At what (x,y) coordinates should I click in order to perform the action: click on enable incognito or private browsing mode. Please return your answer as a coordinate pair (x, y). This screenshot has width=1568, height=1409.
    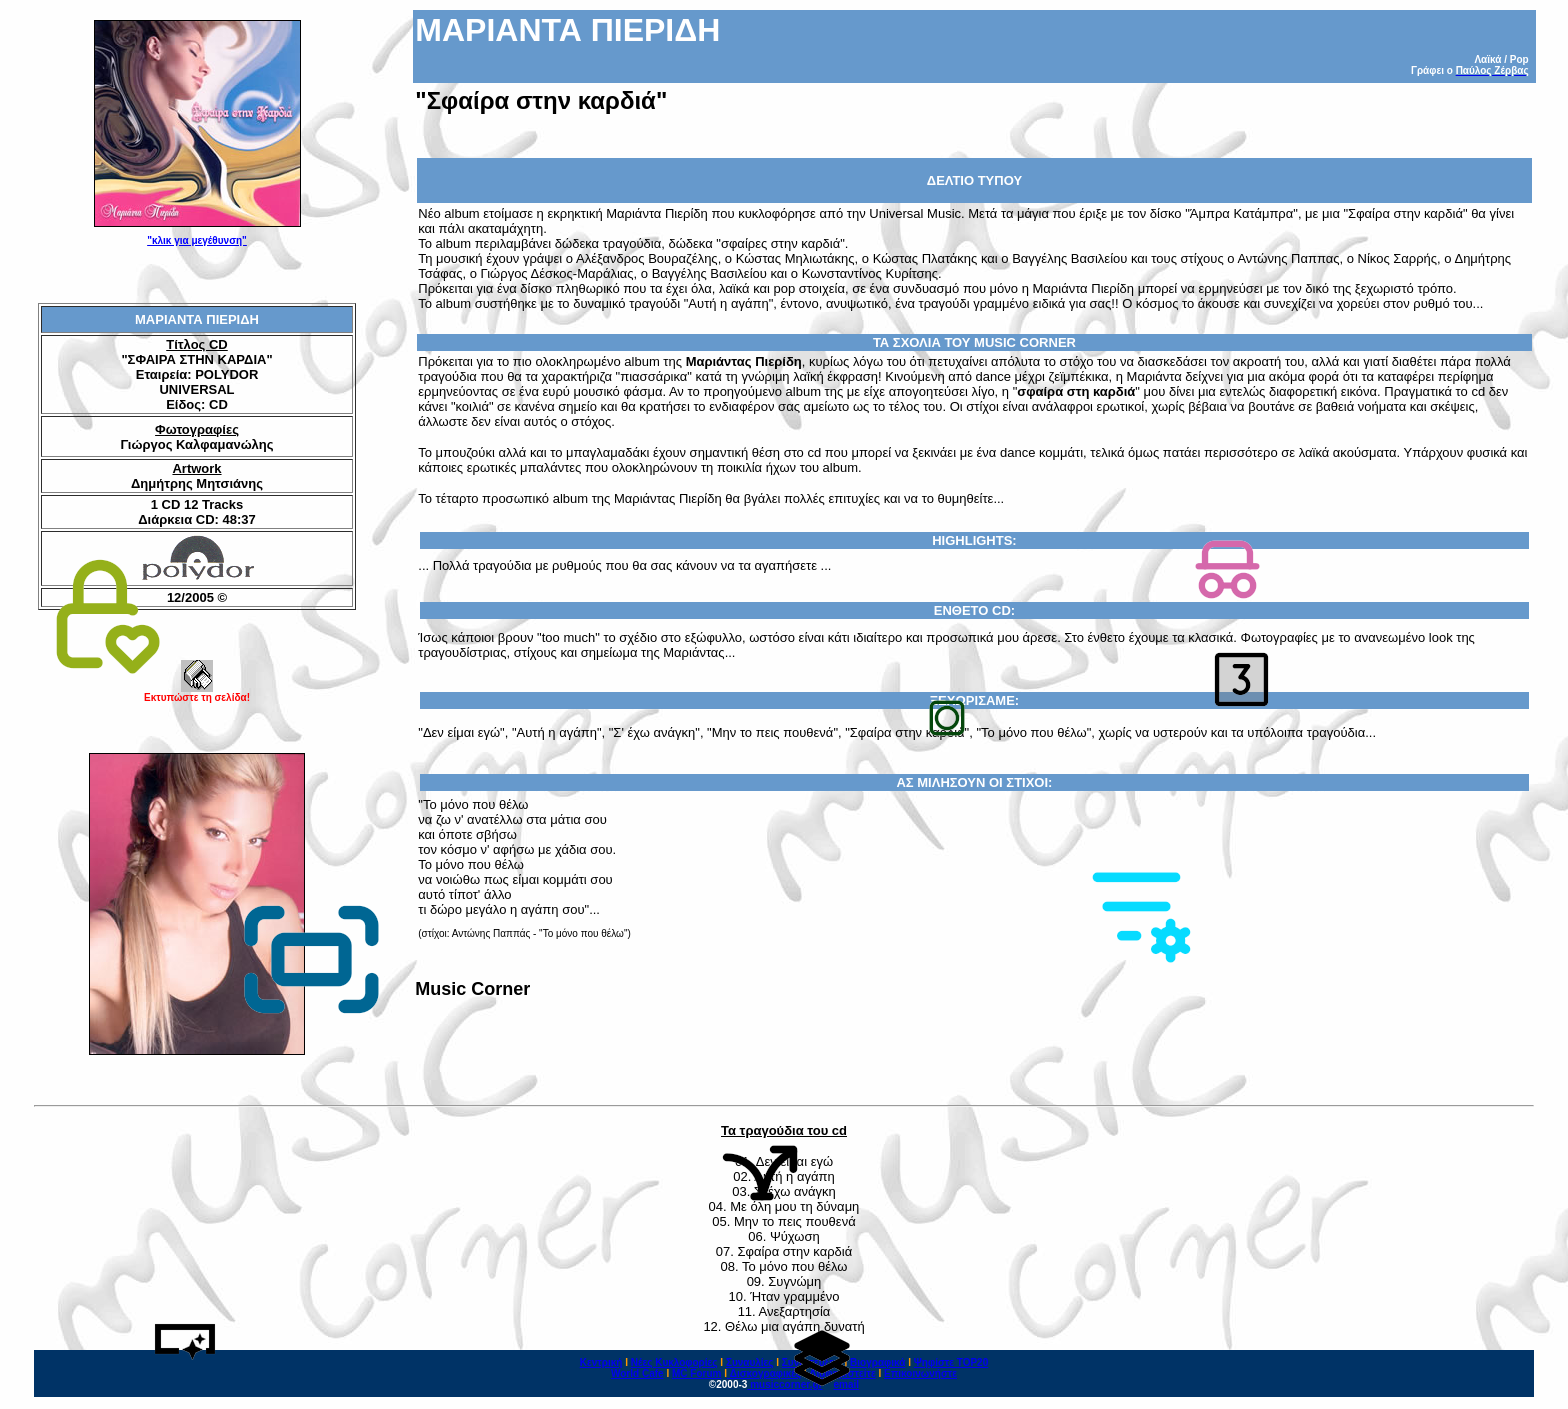
    Looking at the image, I should click on (1227, 569).